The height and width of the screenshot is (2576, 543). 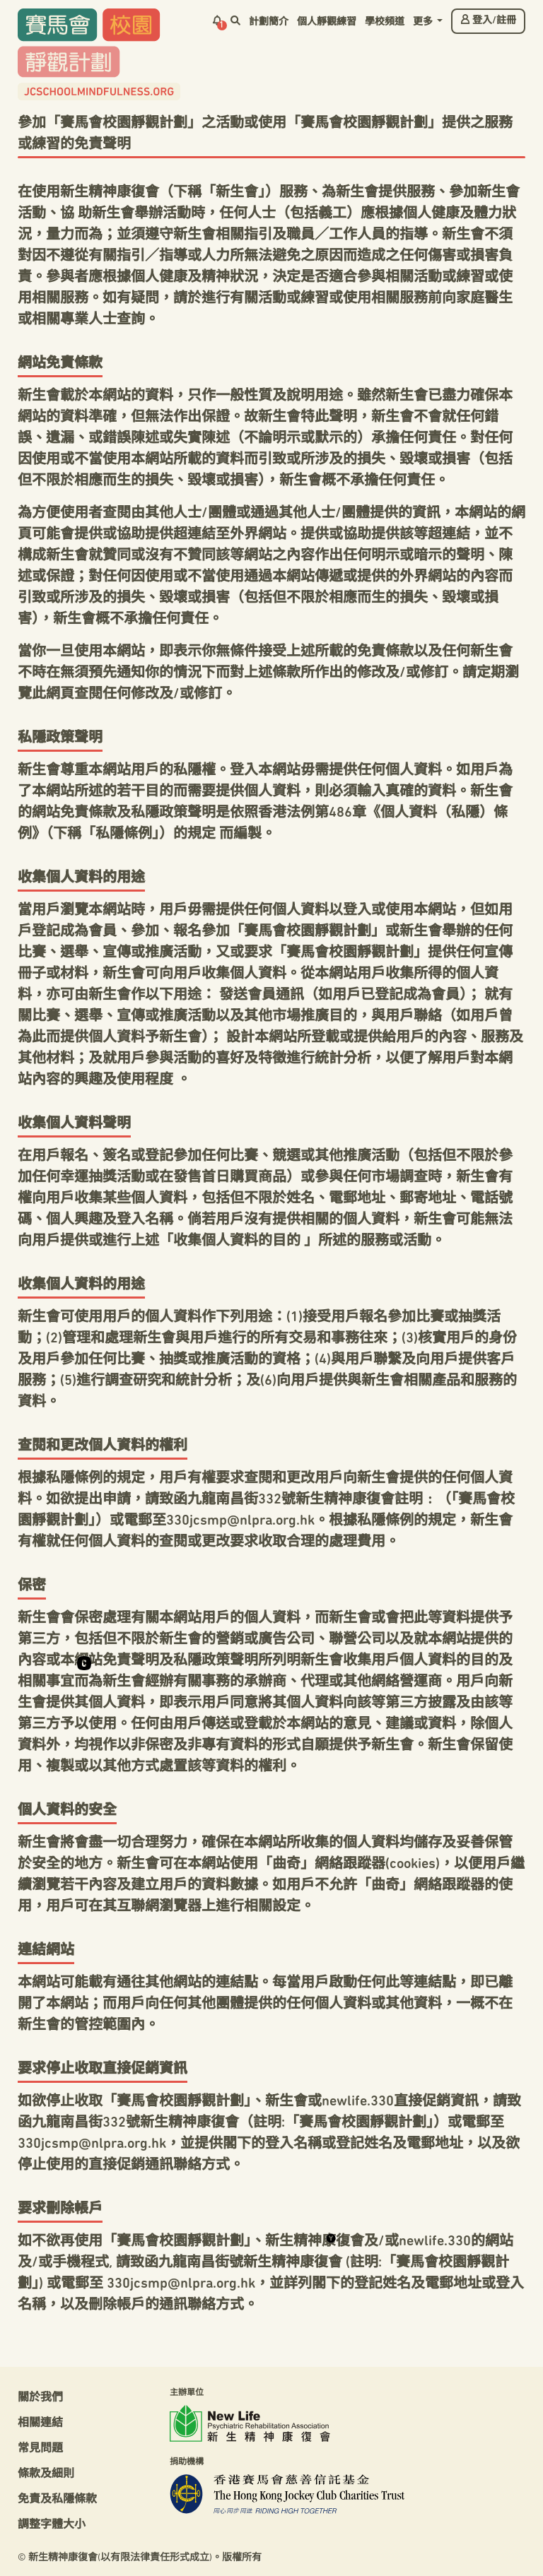 I want to click on press the Y button on xbox controller, so click(x=331, y=2238).